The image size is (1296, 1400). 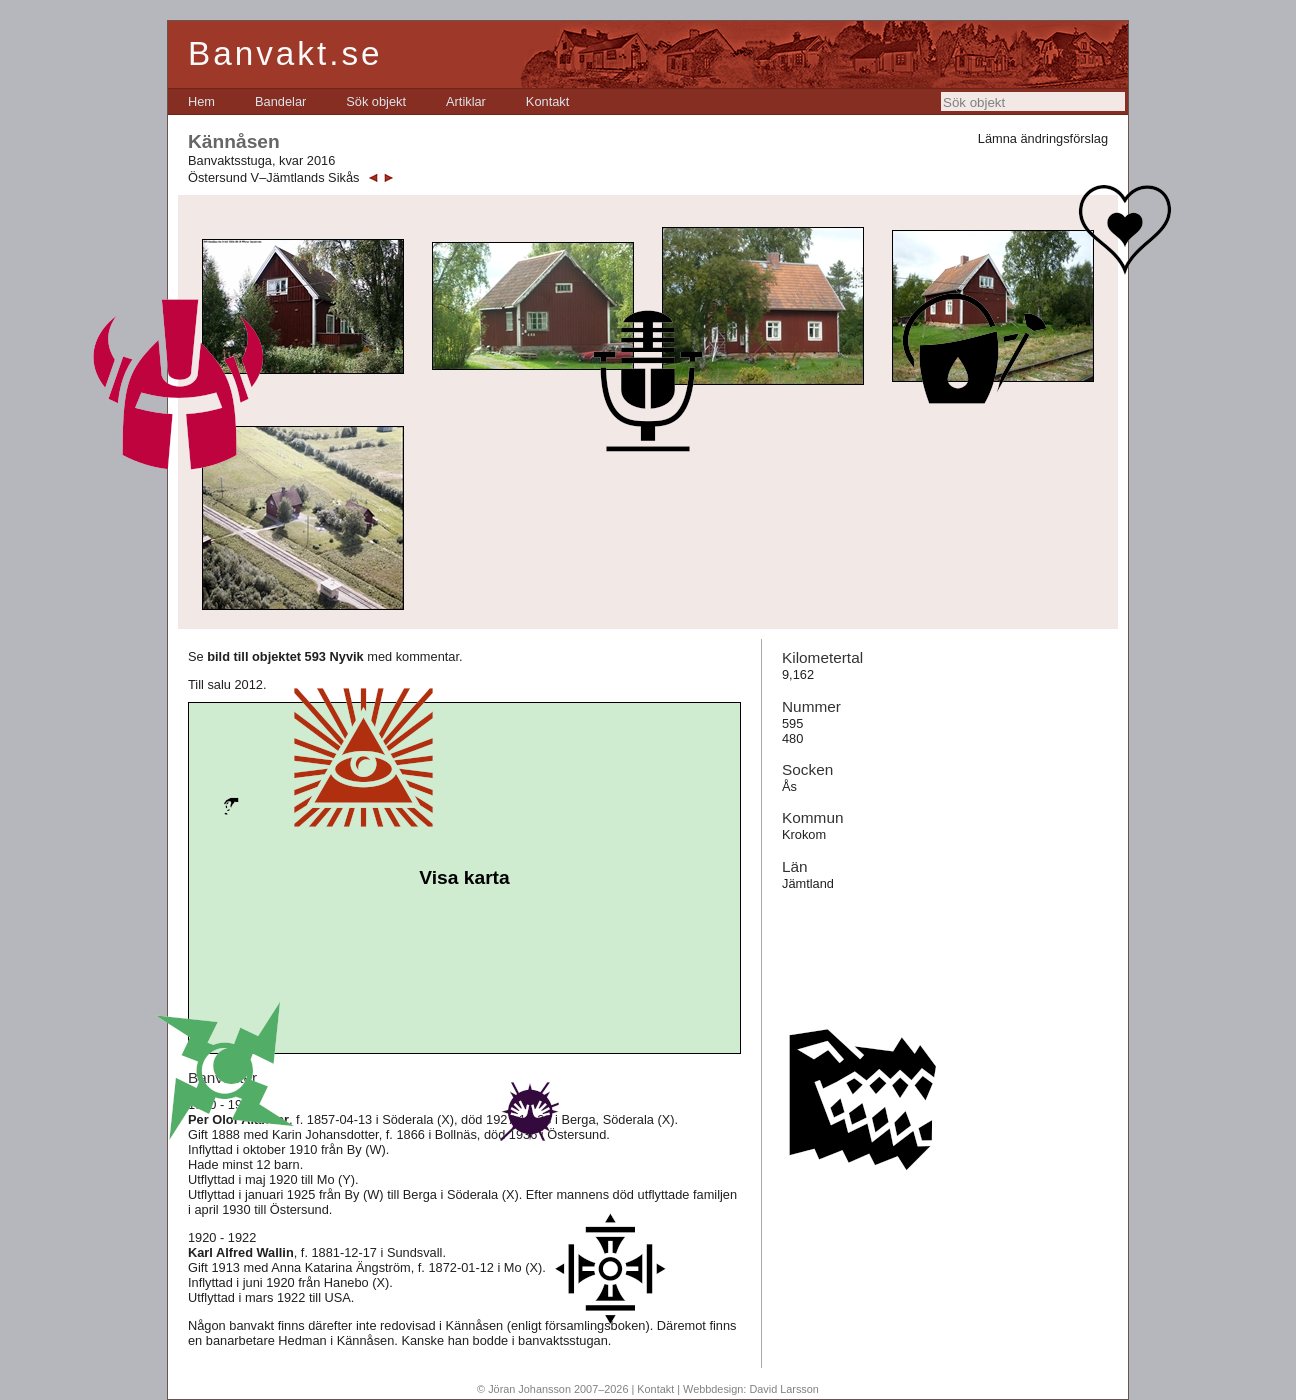 What do you see at coordinates (1125, 230) in the screenshot?
I see `indicates a loved or favorited item` at bounding box center [1125, 230].